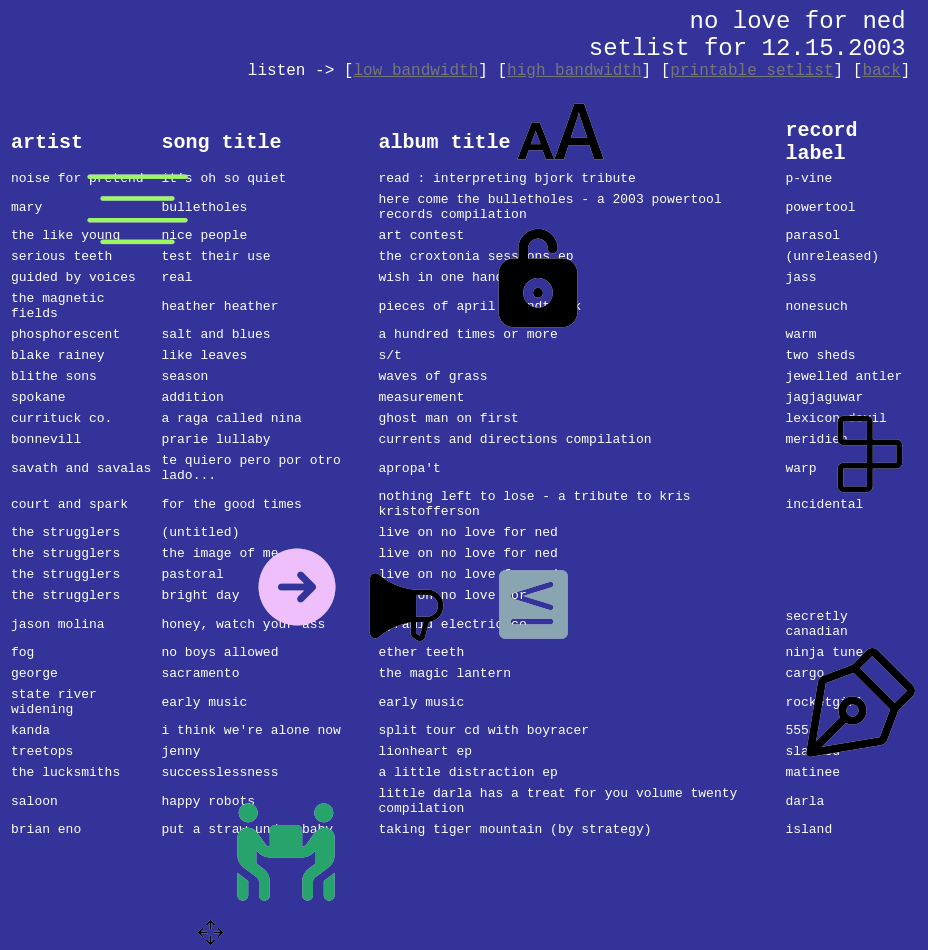  Describe the element at coordinates (402, 608) in the screenshot. I see `make an announcement or broadcast` at that location.